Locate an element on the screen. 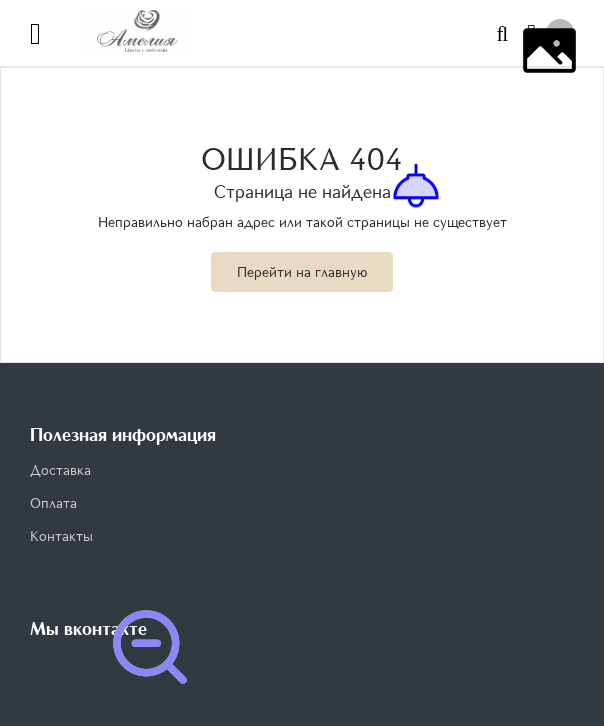 This screenshot has height=726, width=604. toggle pendant lamp on/off is located at coordinates (416, 188).